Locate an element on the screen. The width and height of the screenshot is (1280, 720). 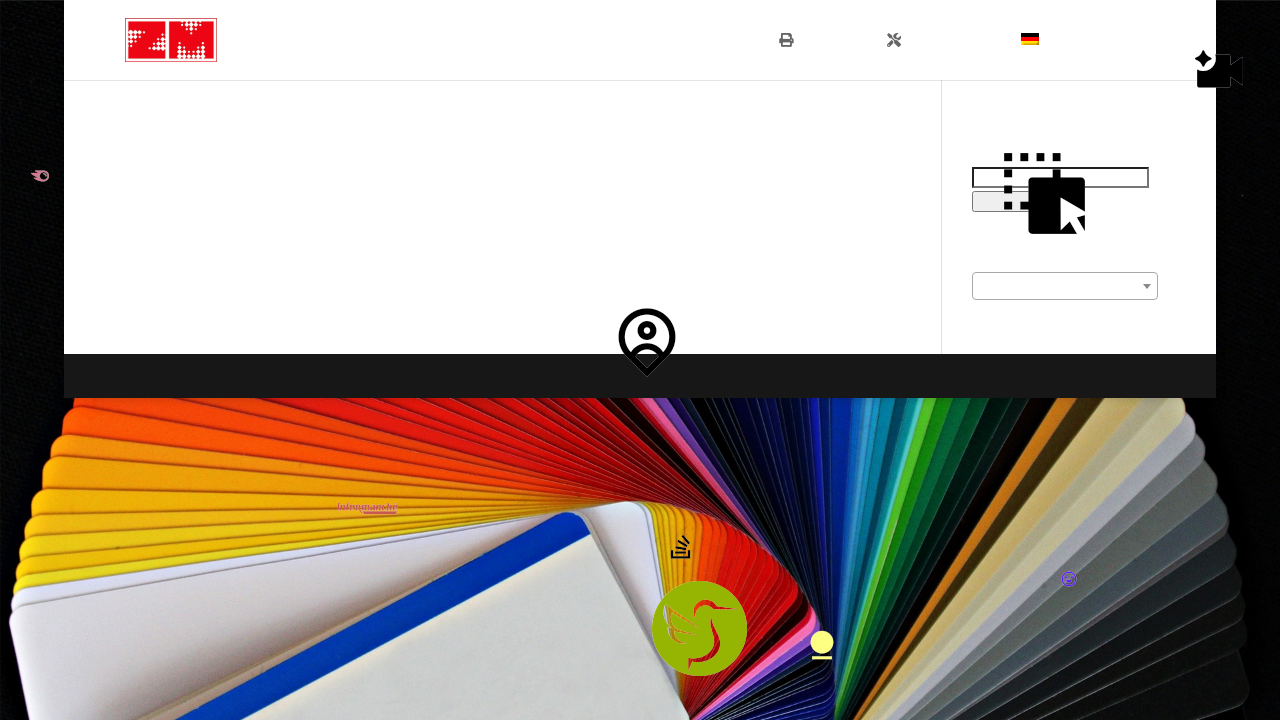
view your current location on the map is located at coordinates (647, 340).